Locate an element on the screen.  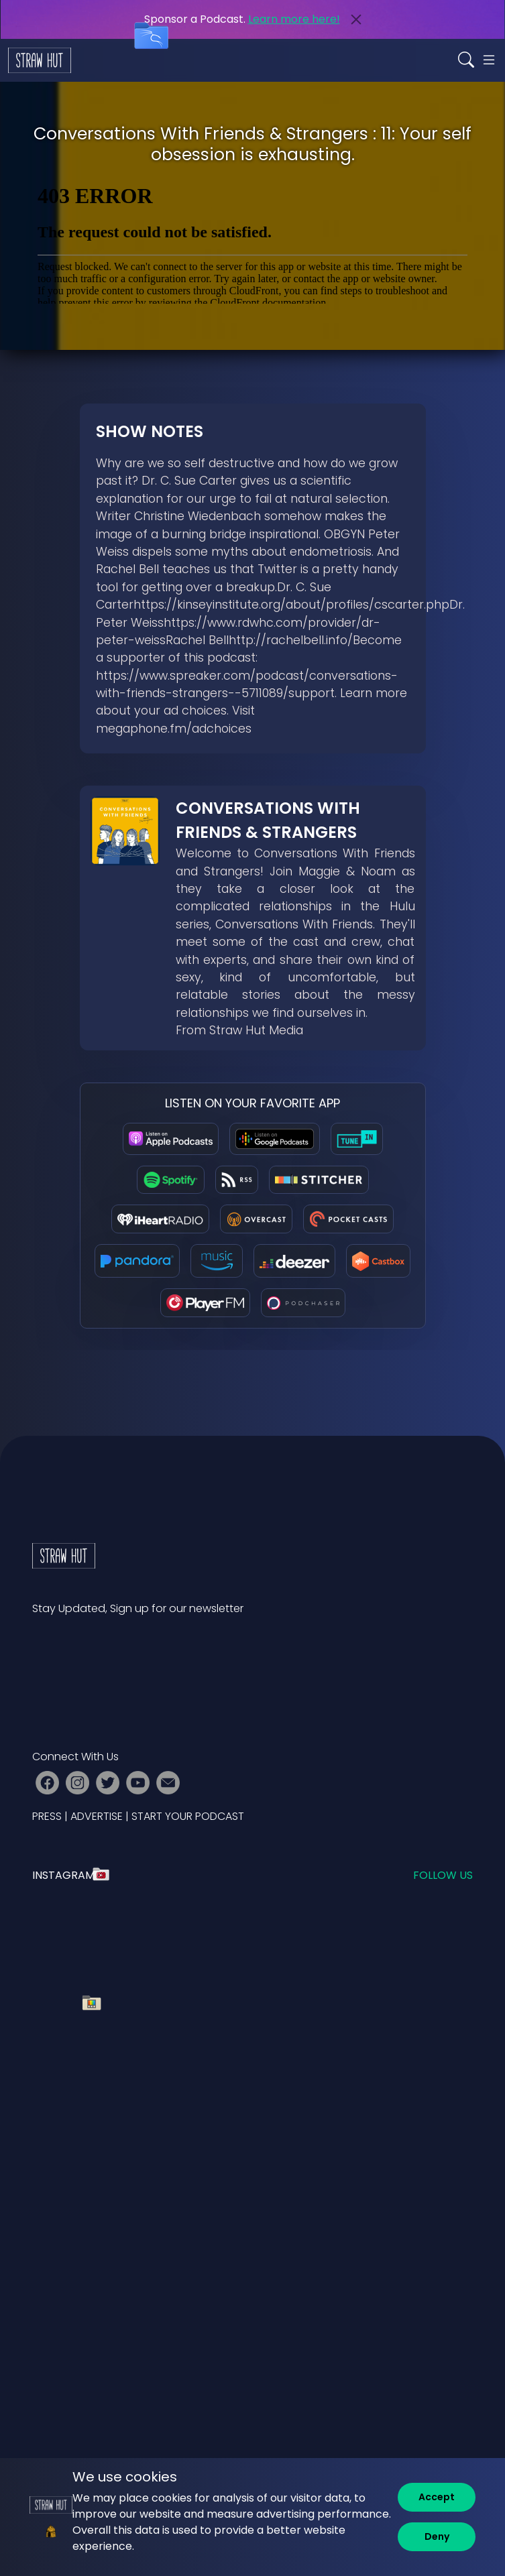
open PewDiePie YouTube channel folder is located at coordinates (101, 1874).